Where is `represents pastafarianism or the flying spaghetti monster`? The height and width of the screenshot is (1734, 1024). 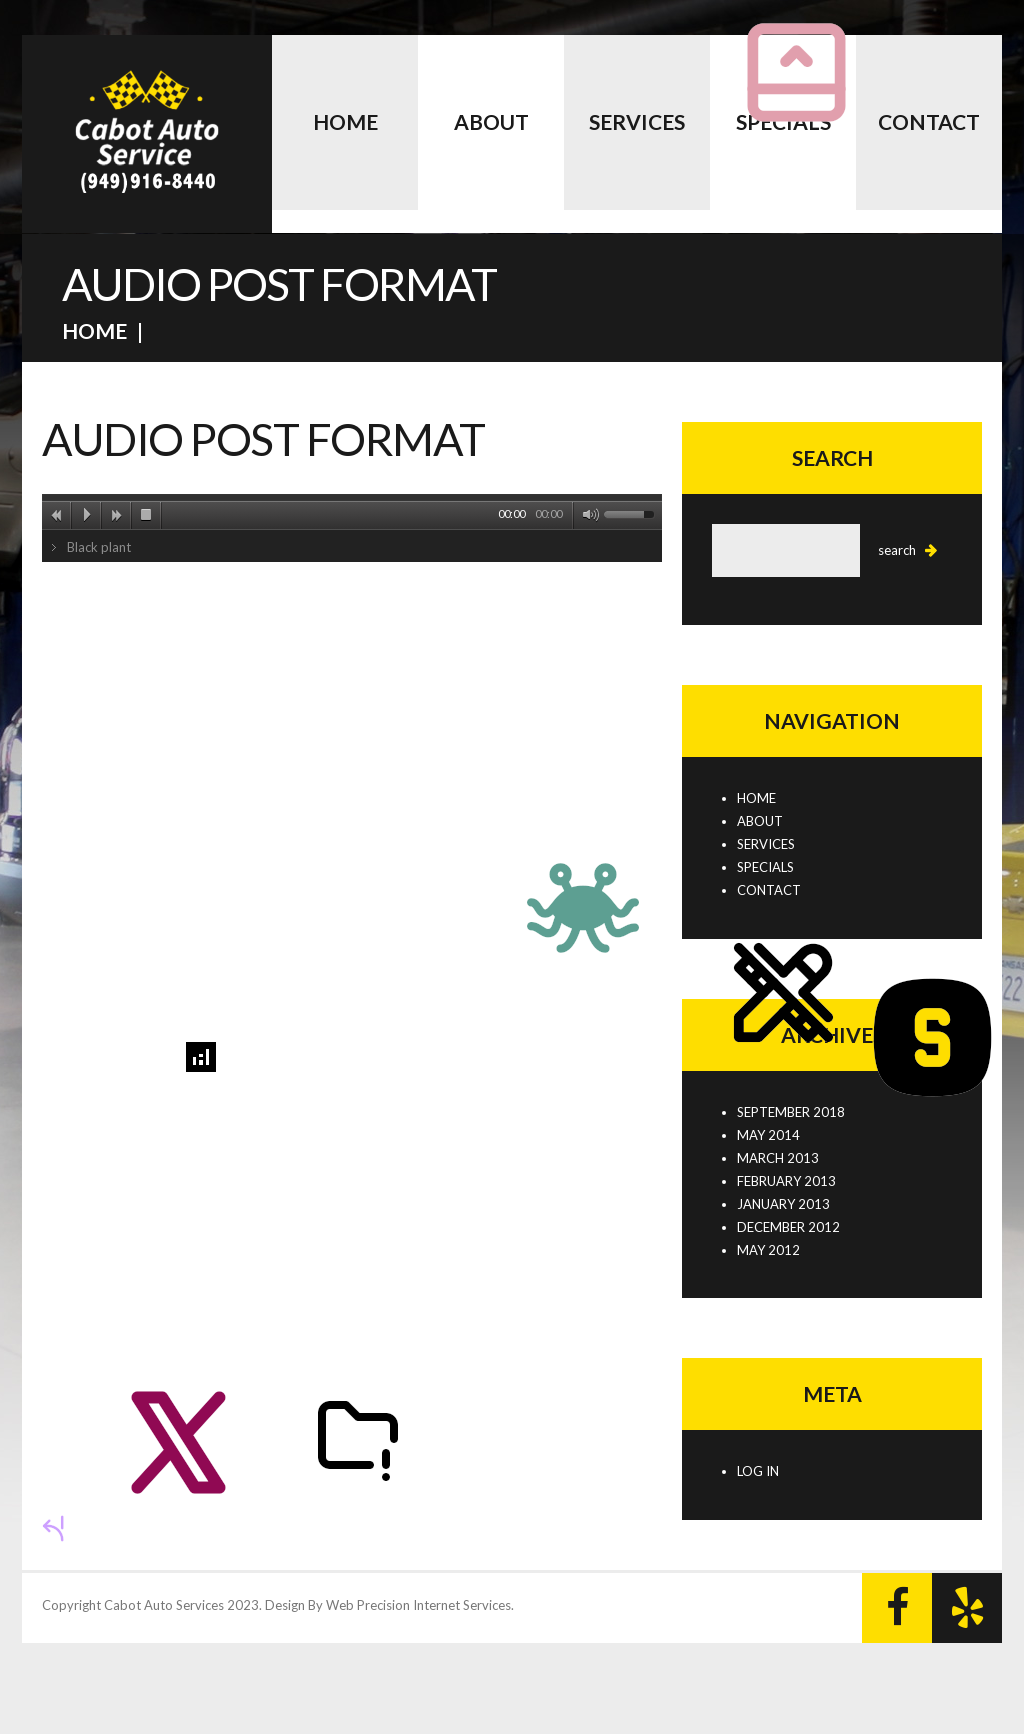 represents pastafarianism or the flying spaghetti monster is located at coordinates (583, 908).